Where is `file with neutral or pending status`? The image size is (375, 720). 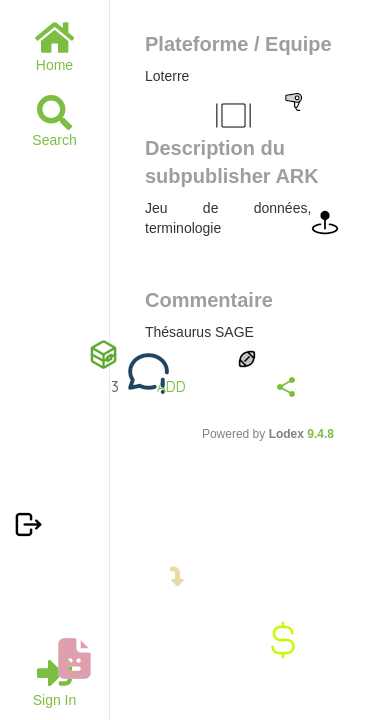
file with neutral or pending status is located at coordinates (74, 658).